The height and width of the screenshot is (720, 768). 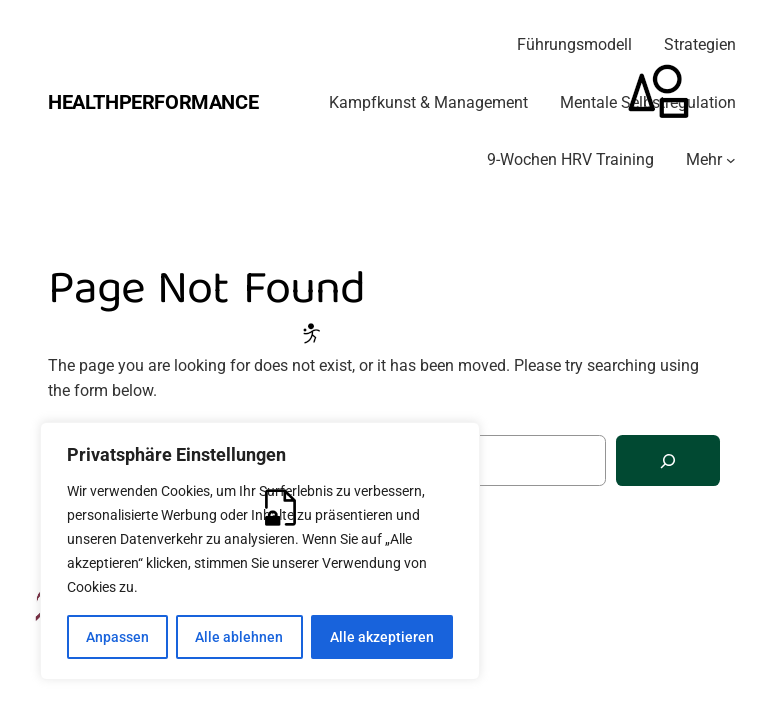 I want to click on access a password-protected file, so click(x=280, y=507).